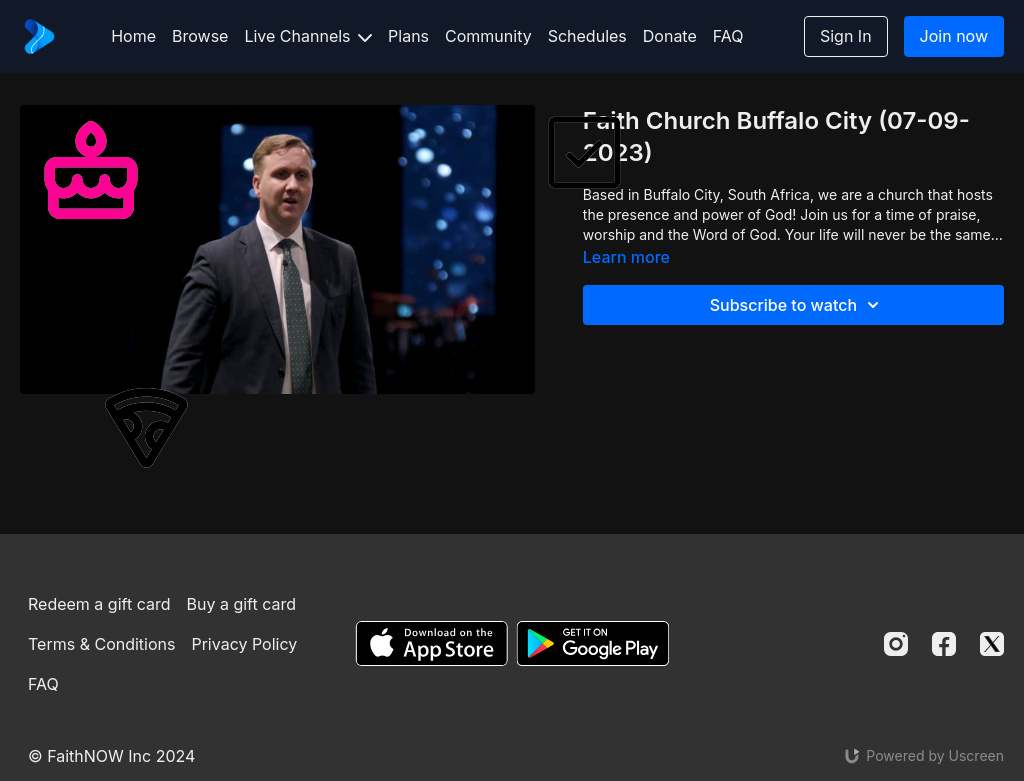 The image size is (1024, 781). I want to click on browse food or pizza delivery options, so click(146, 426).